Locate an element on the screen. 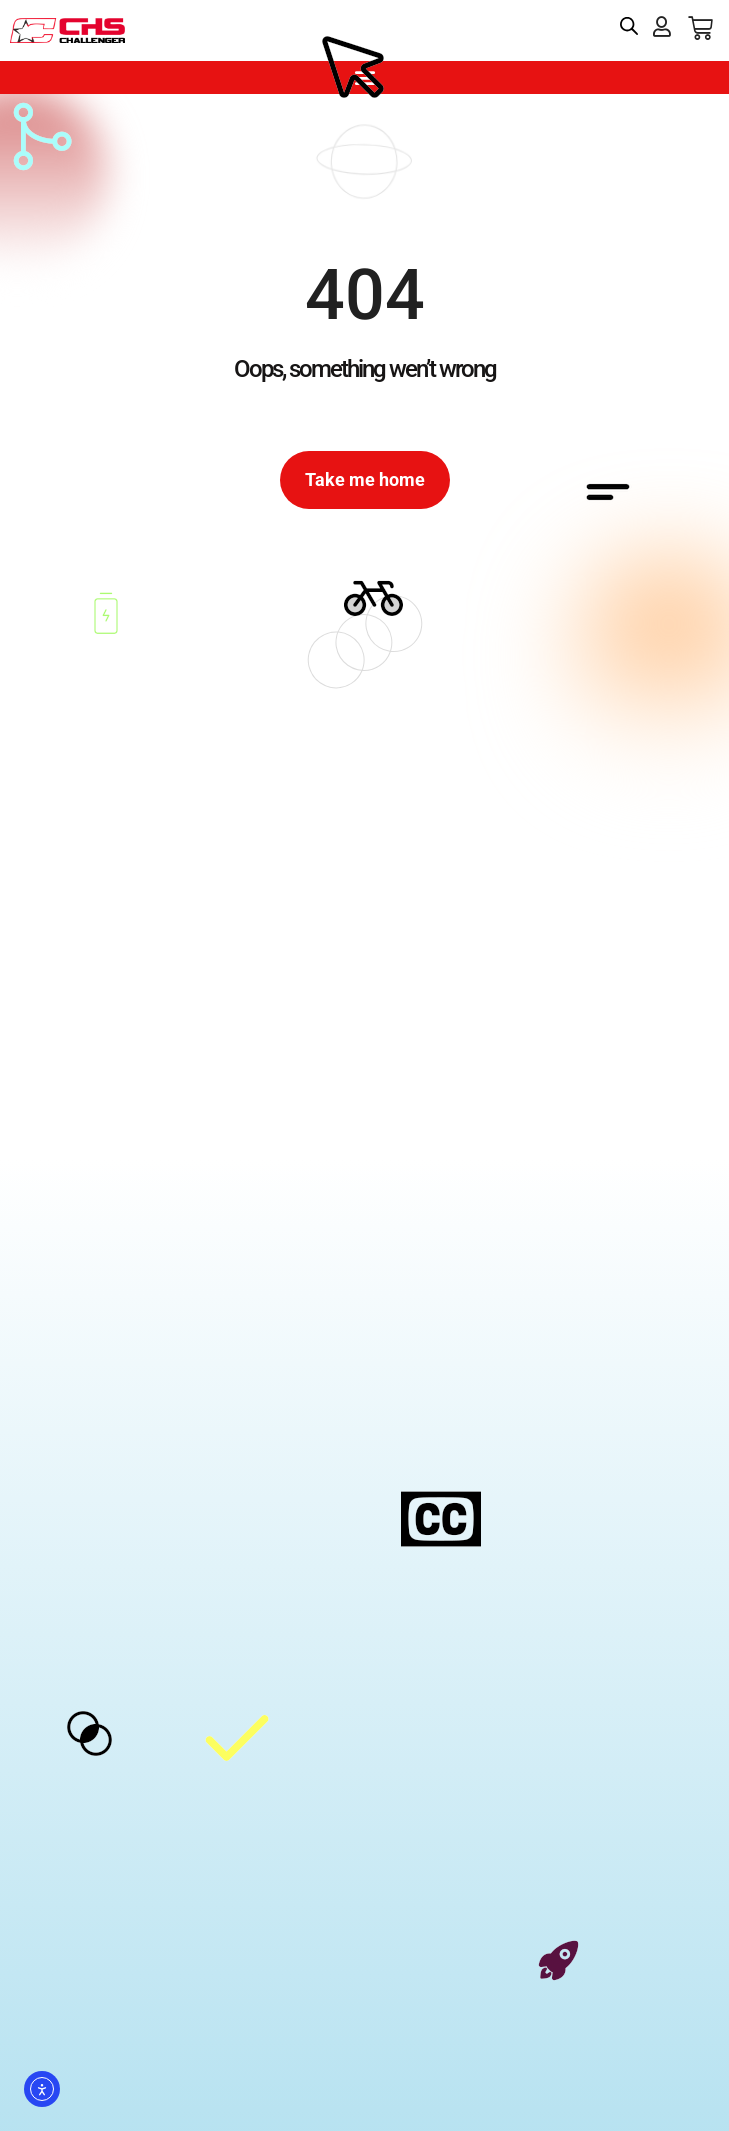 Image resolution: width=729 pixels, height=2131 pixels. launch or deploy an application is located at coordinates (558, 1960).